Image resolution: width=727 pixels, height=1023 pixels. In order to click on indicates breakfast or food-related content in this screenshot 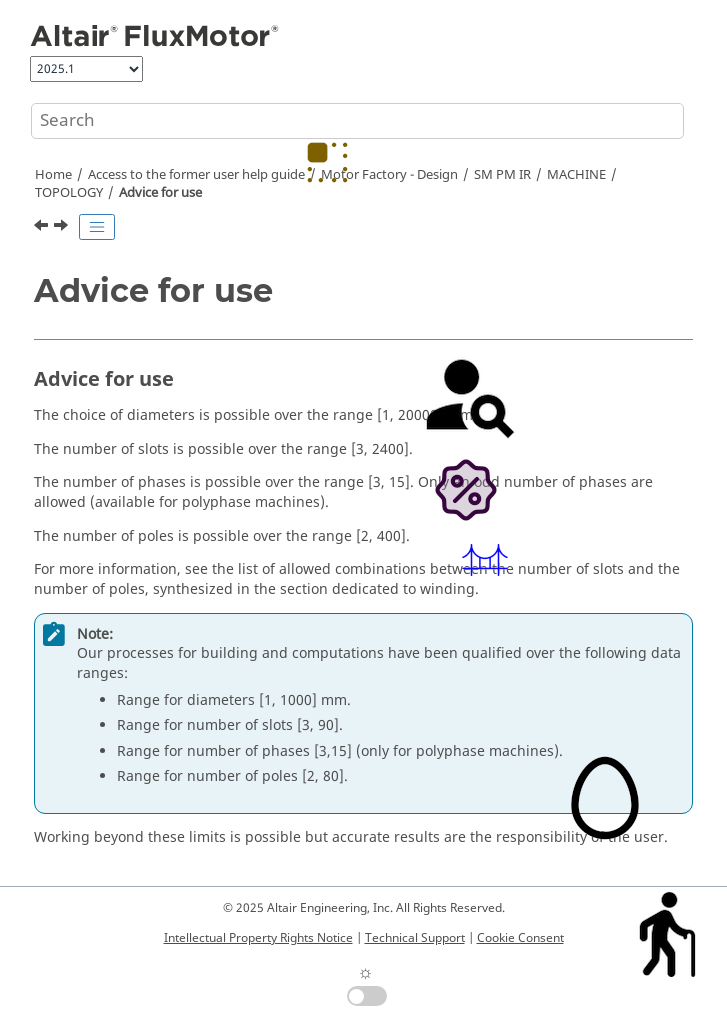, I will do `click(605, 798)`.